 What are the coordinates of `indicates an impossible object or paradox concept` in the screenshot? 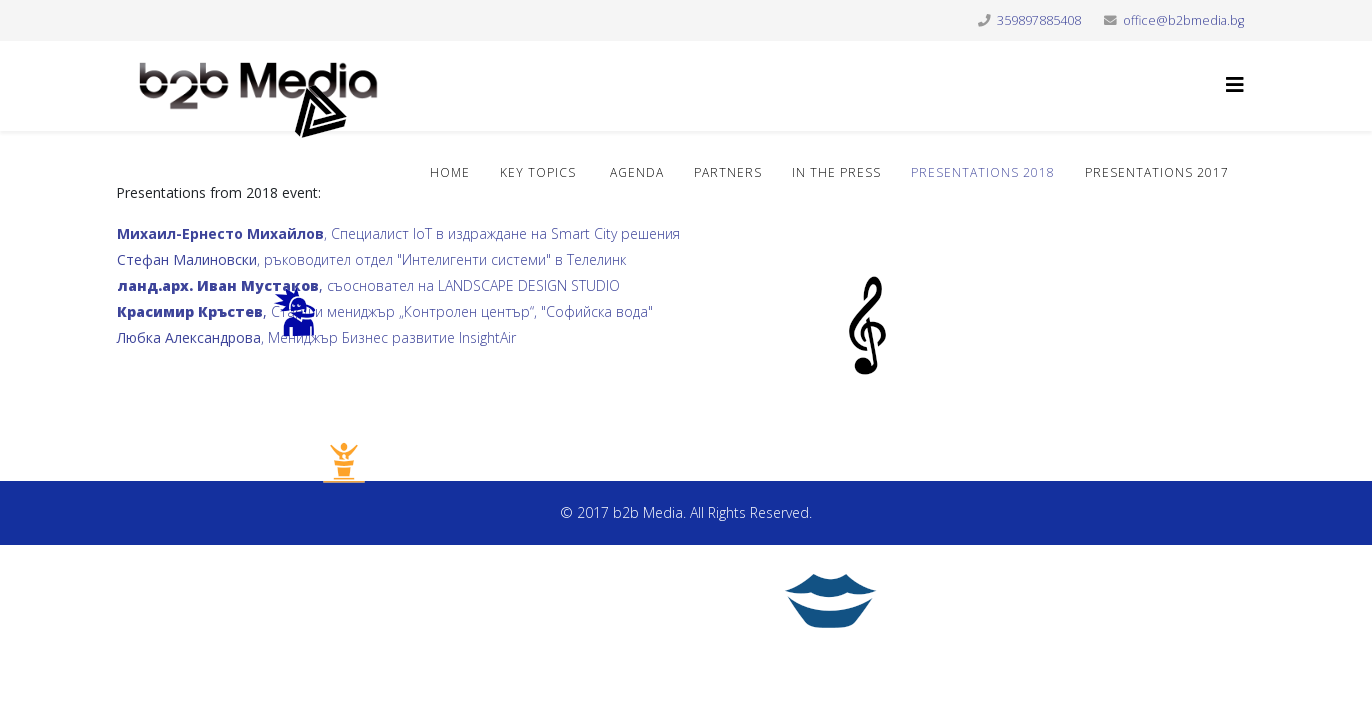 It's located at (320, 111).